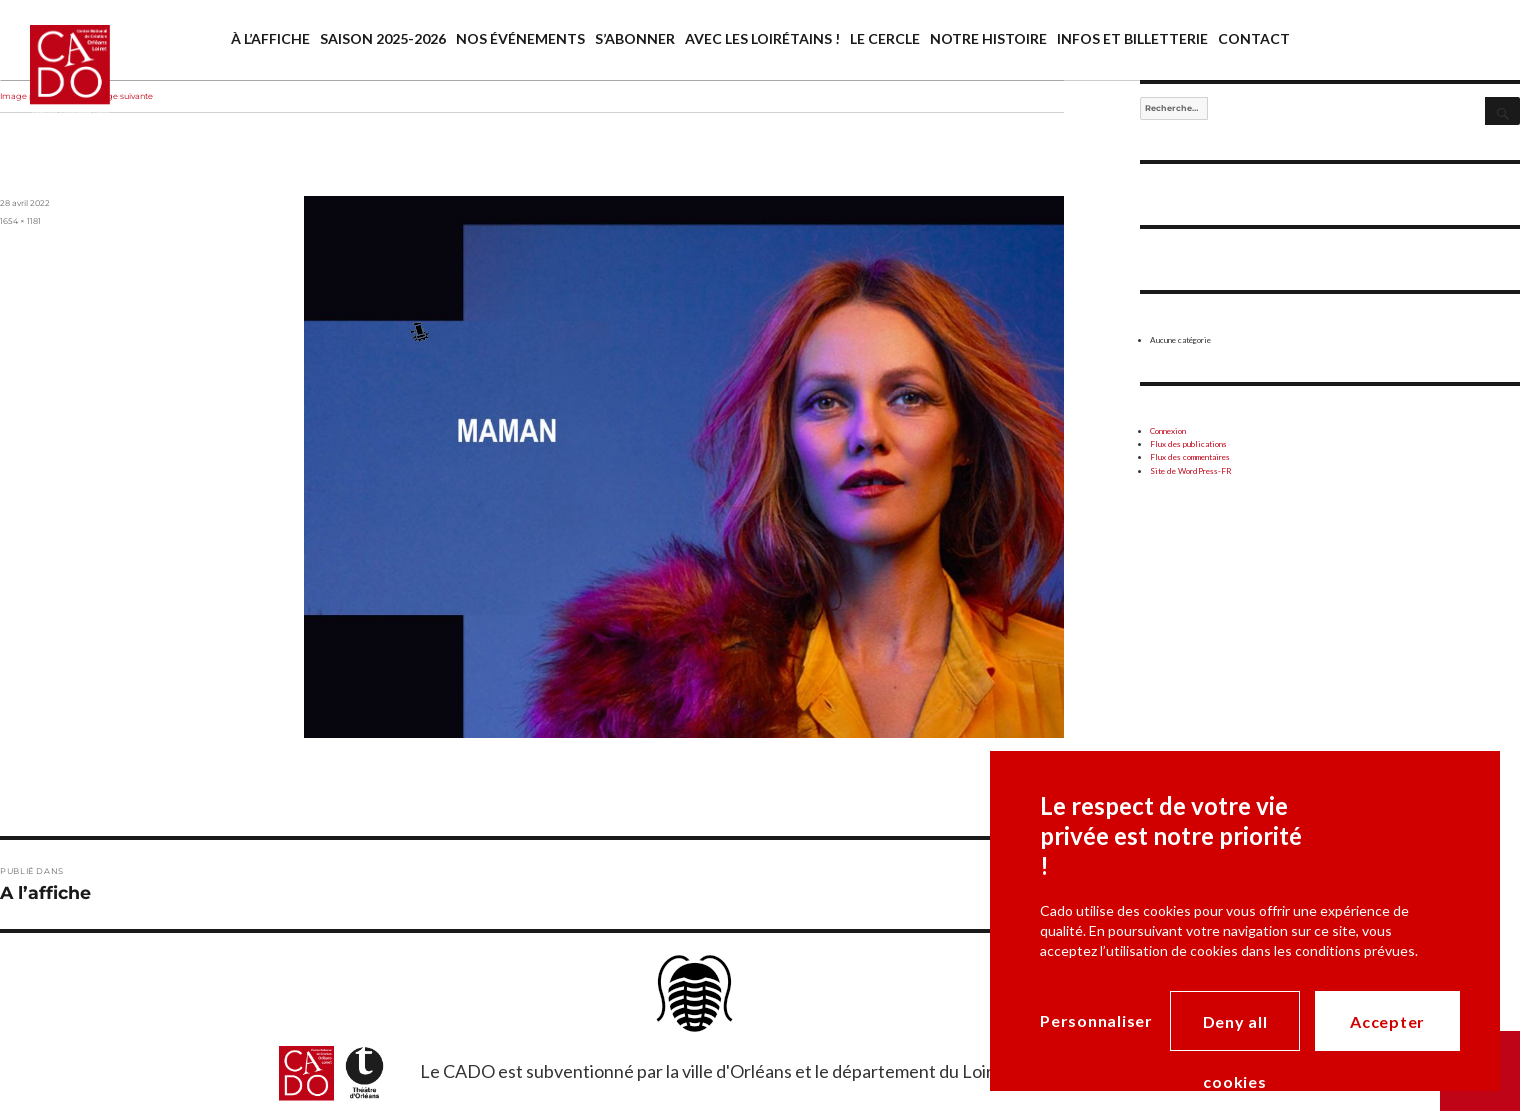  I want to click on indicates a legal or court-related feature, so click(420, 332).